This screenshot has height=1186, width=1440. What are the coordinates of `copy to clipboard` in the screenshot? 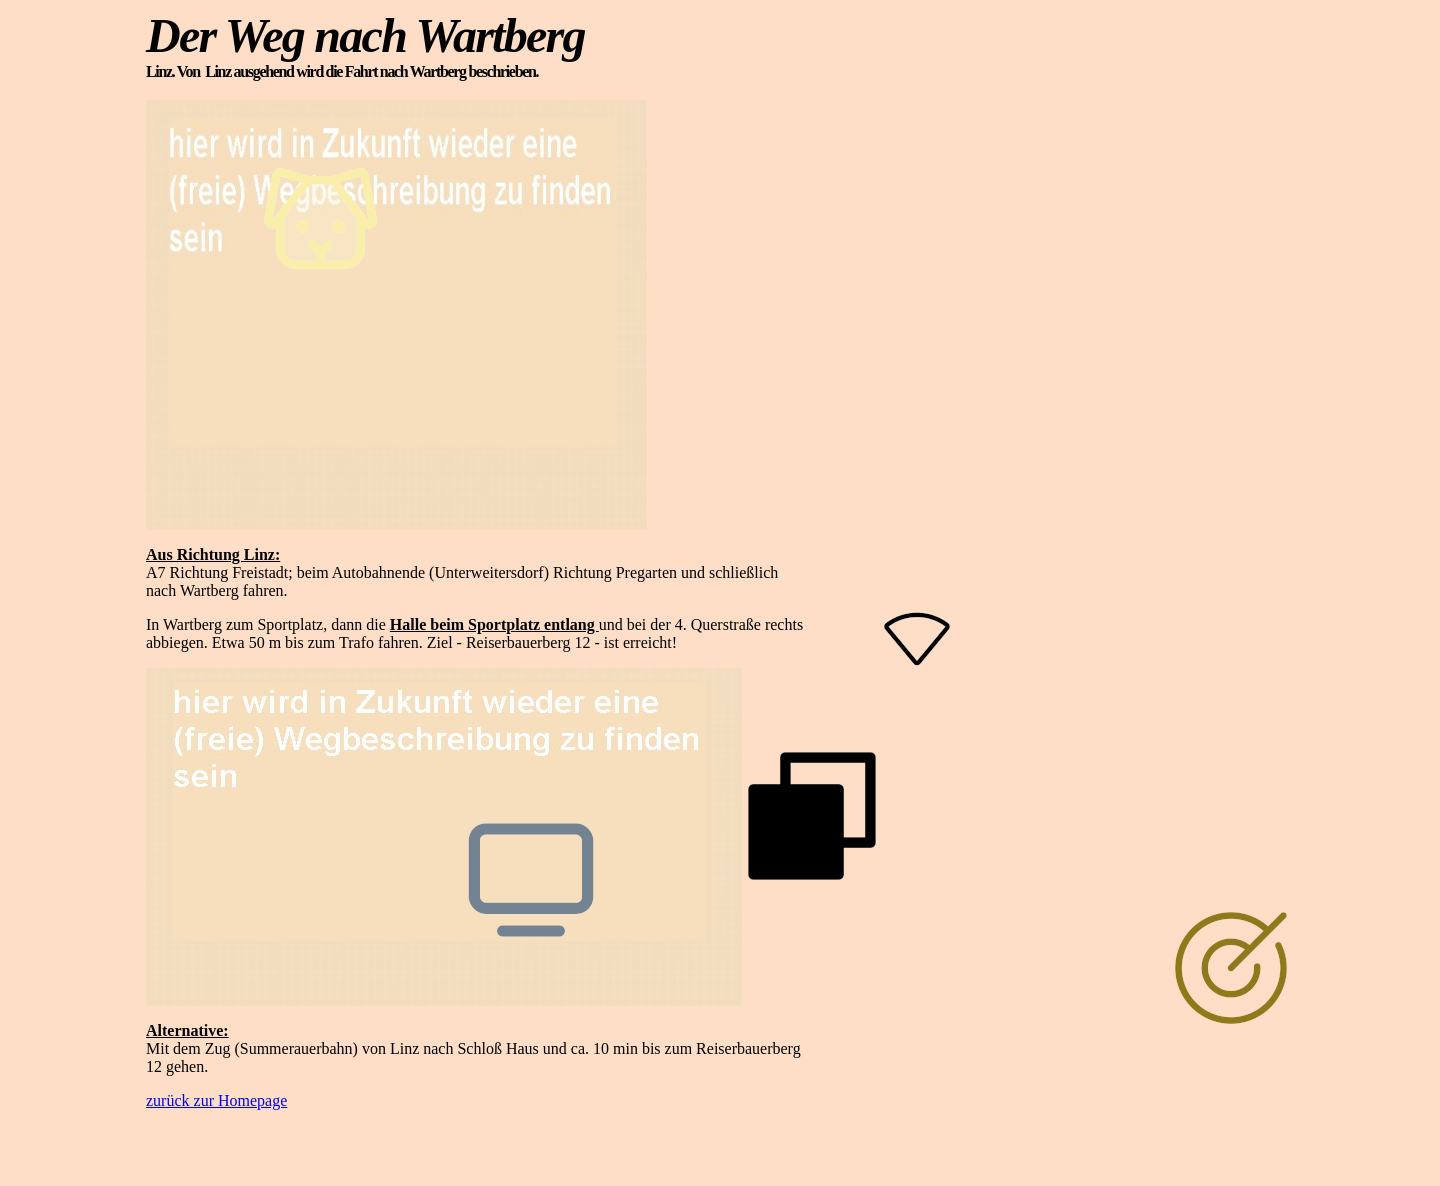 It's located at (812, 816).